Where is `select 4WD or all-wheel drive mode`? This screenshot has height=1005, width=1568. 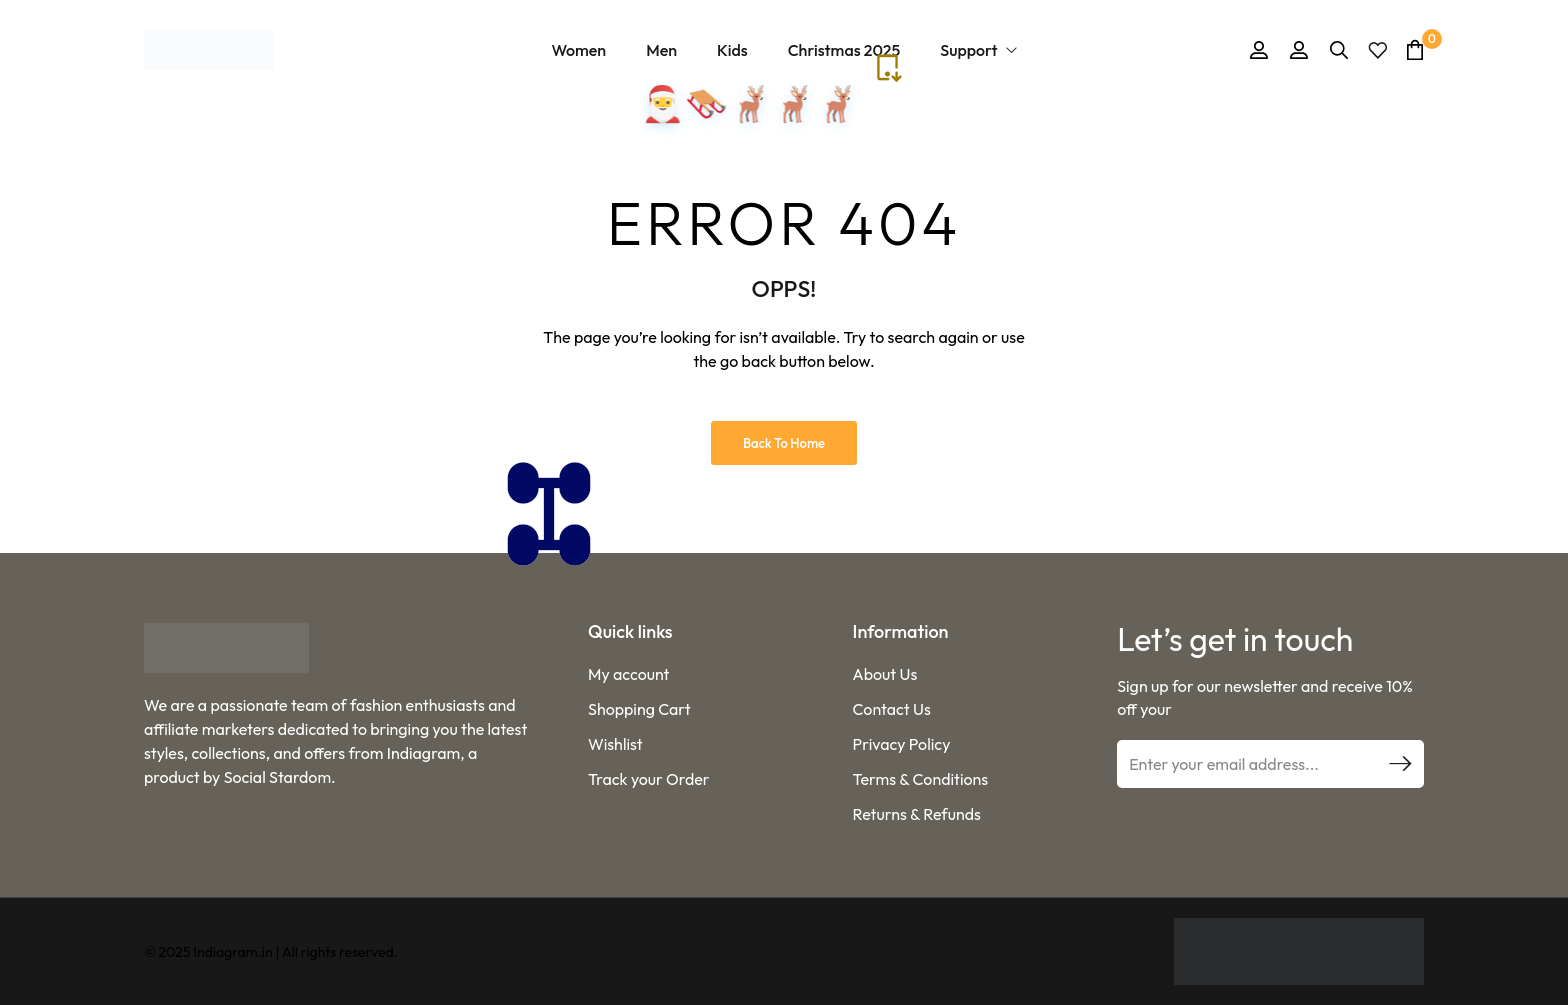
select 4WD or all-wheel drive mode is located at coordinates (549, 514).